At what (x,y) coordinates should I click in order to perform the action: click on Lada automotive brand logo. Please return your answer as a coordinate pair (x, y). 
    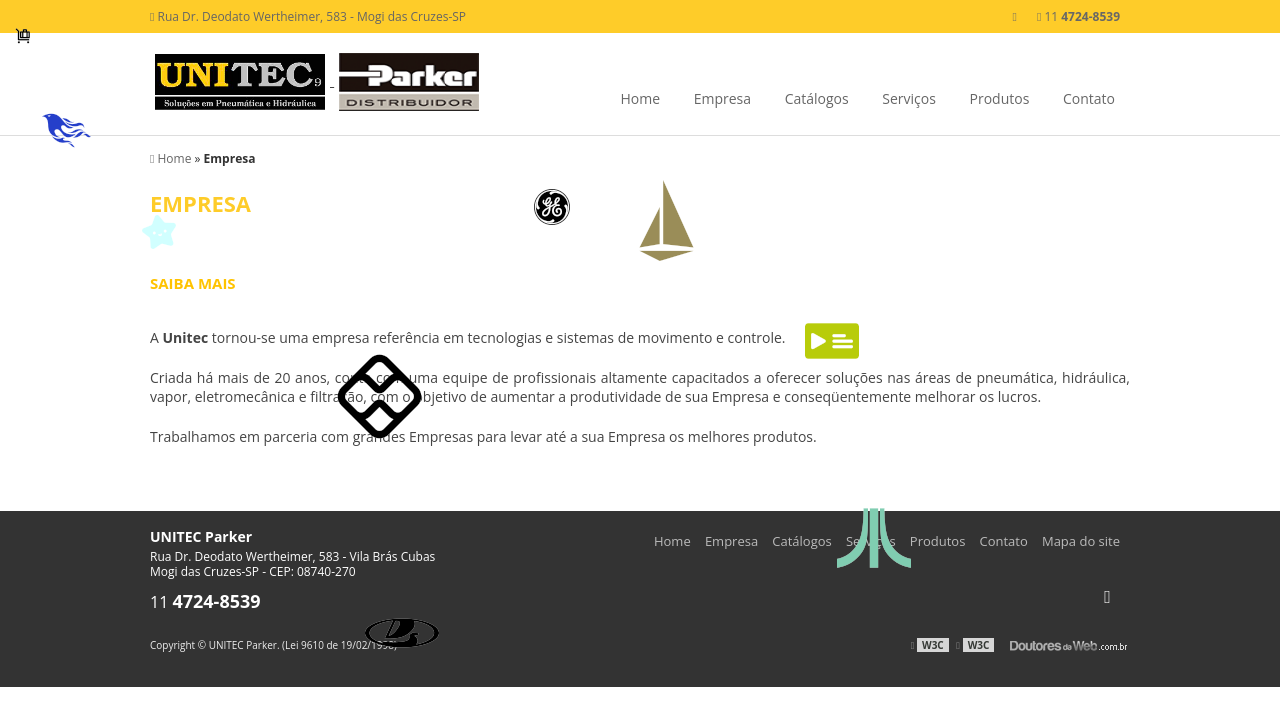
    Looking at the image, I should click on (402, 633).